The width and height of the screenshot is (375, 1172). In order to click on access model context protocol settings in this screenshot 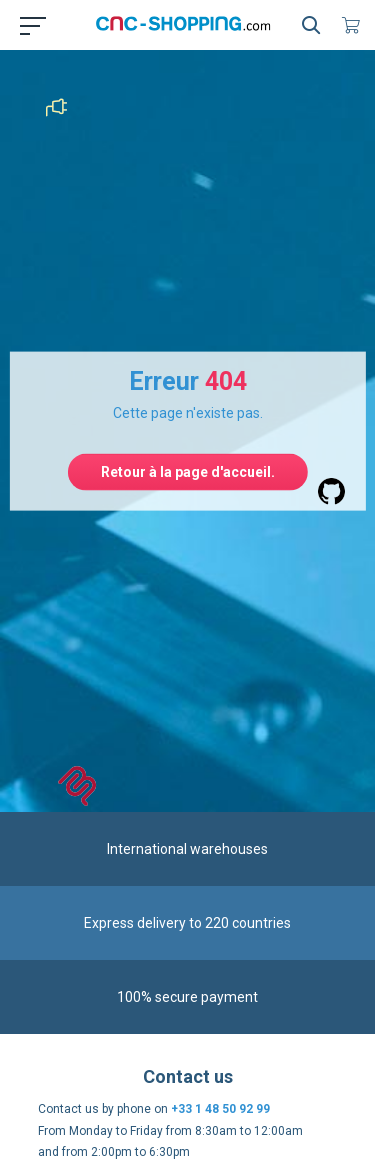, I will do `click(77, 786)`.